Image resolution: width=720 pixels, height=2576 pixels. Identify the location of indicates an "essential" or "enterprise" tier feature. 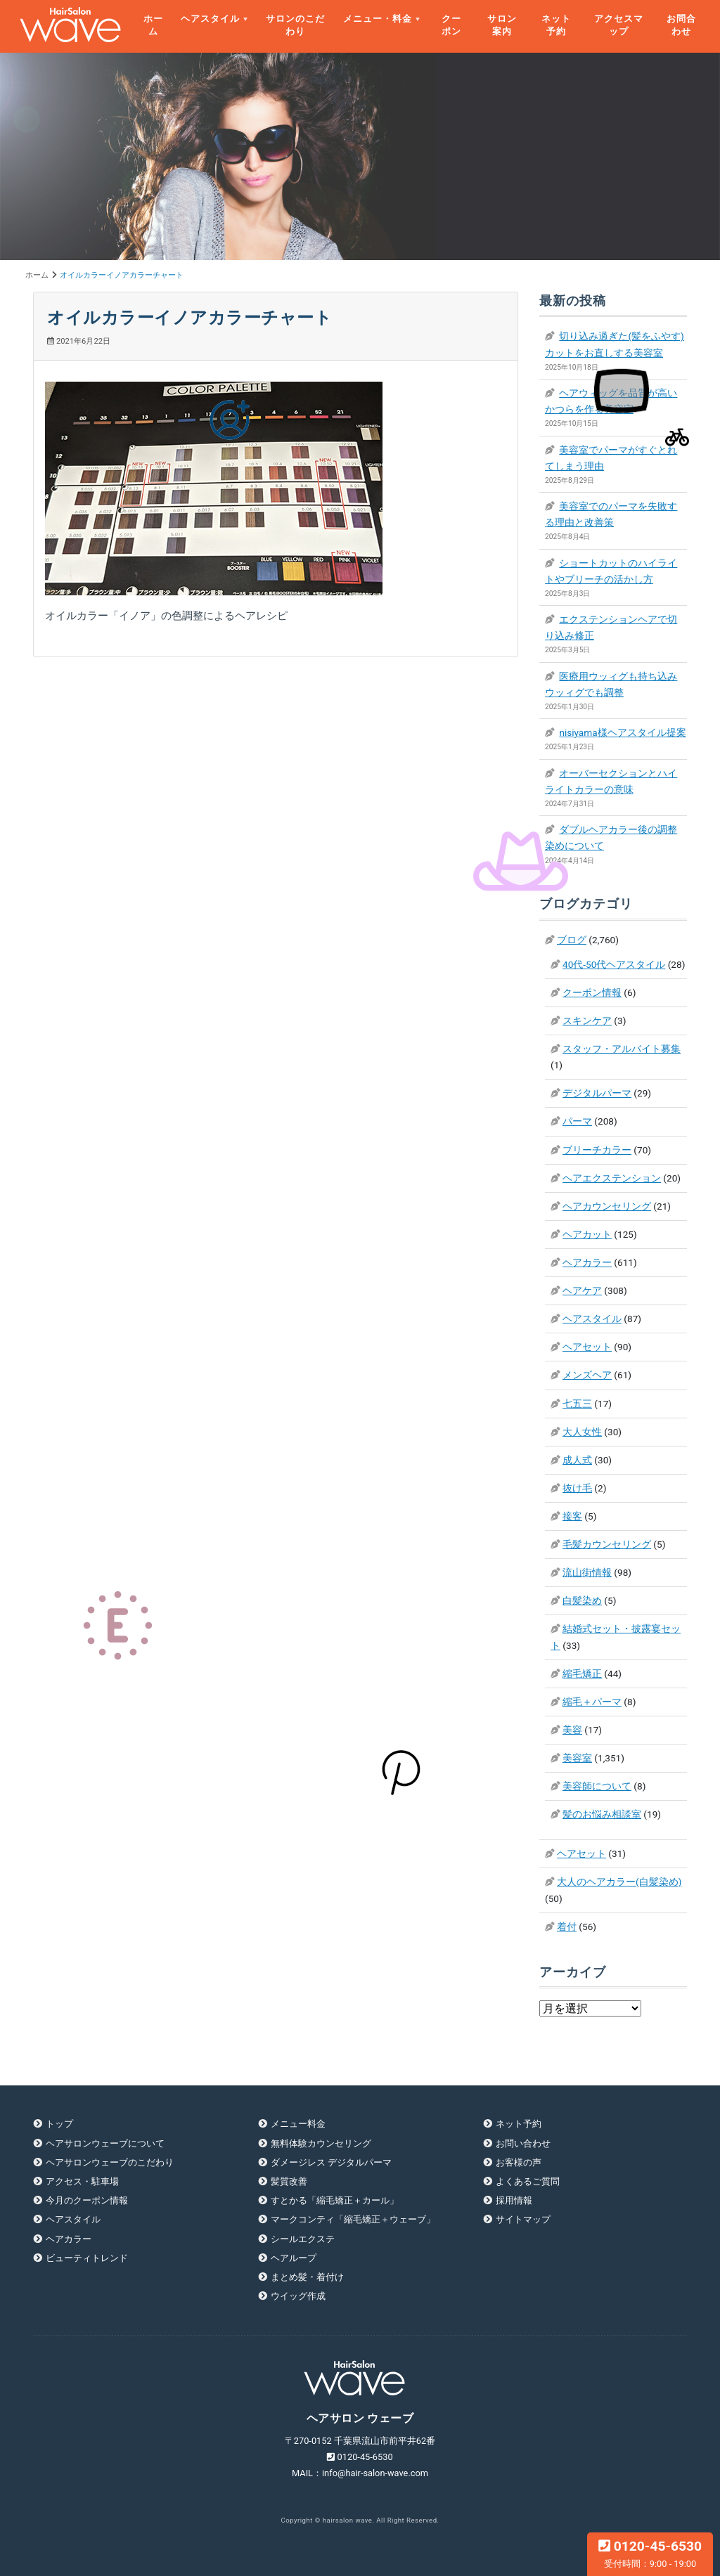
(117, 1625).